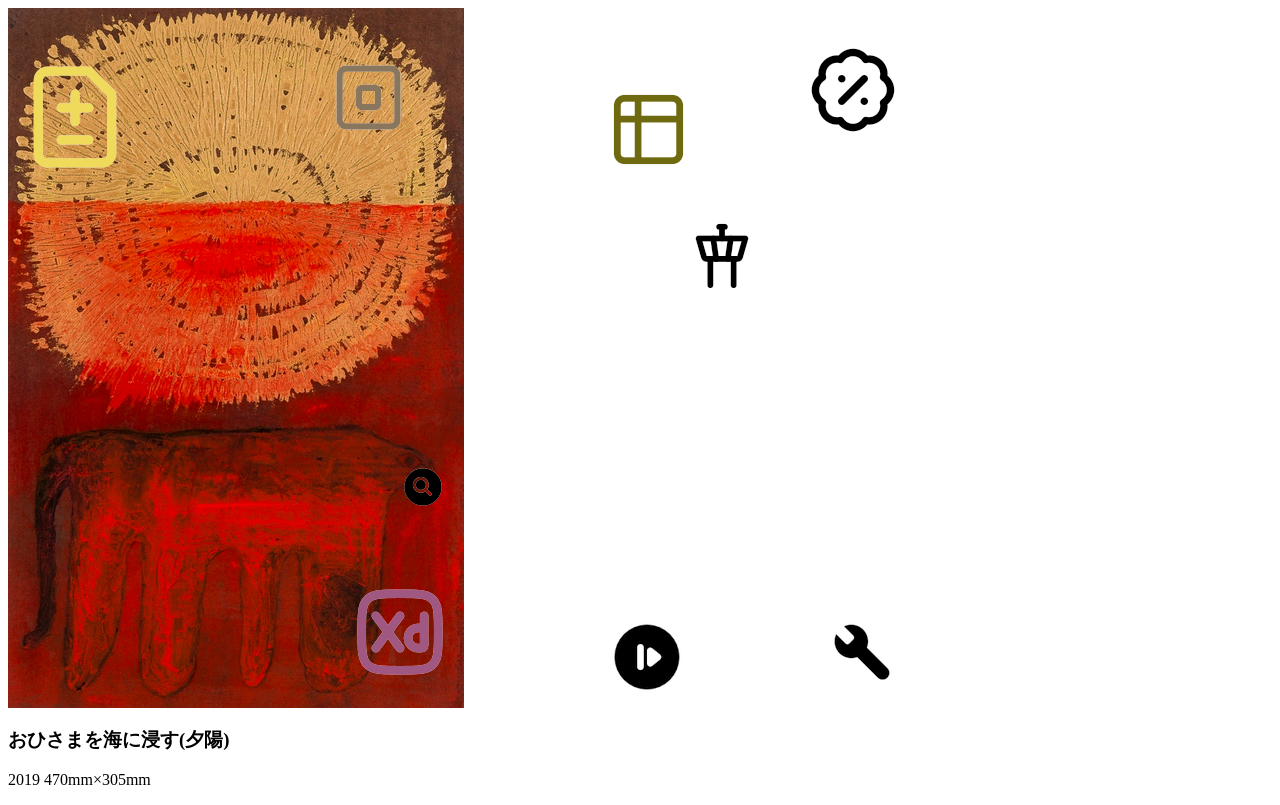 The image size is (1280, 805). I want to click on play next item in queue, so click(647, 657).